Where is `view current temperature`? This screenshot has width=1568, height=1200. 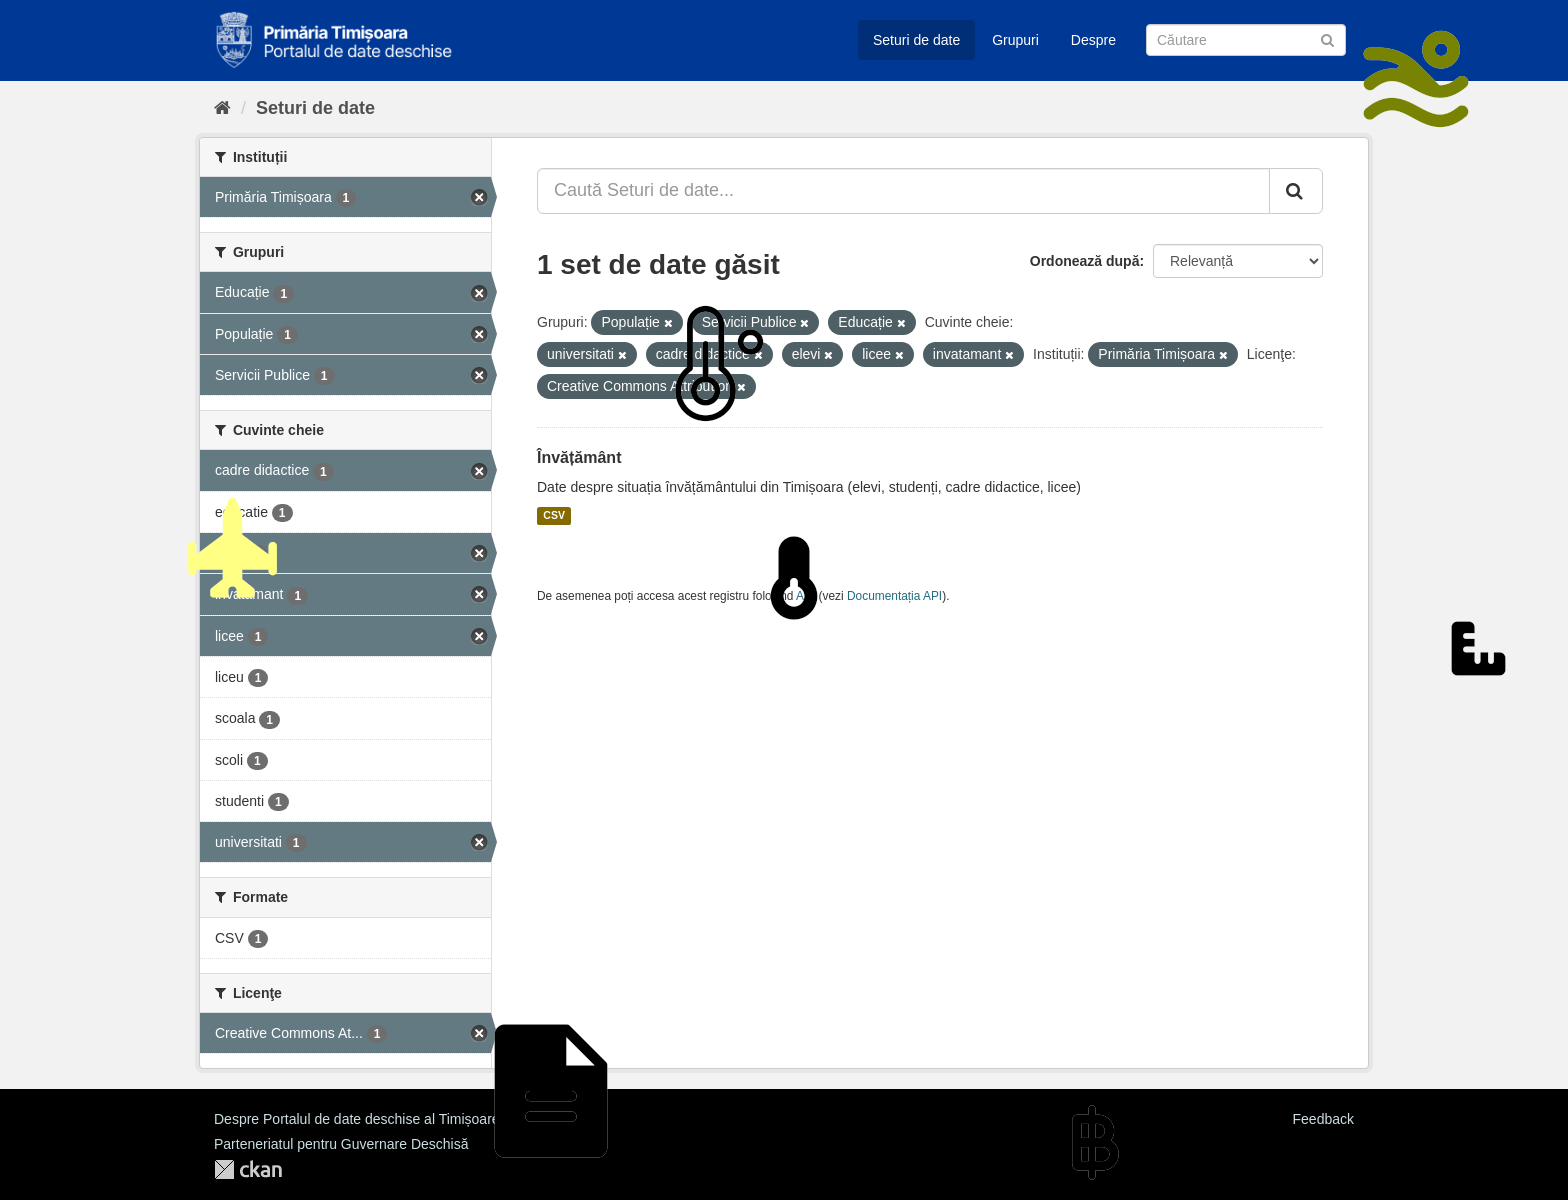
view current temperature is located at coordinates (709, 363).